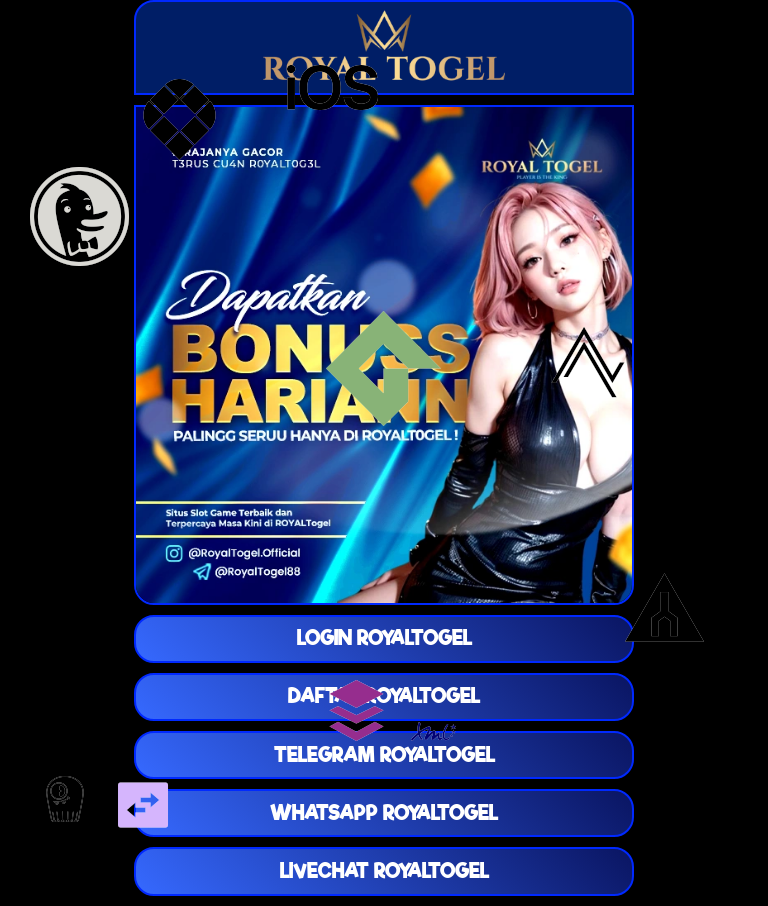 The width and height of the screenshot is (768, 906). What do you see at coordinates (332, 87) in the screenshot?
I see `indicates iOS platform compatibility` at bounding box center [332, 87].